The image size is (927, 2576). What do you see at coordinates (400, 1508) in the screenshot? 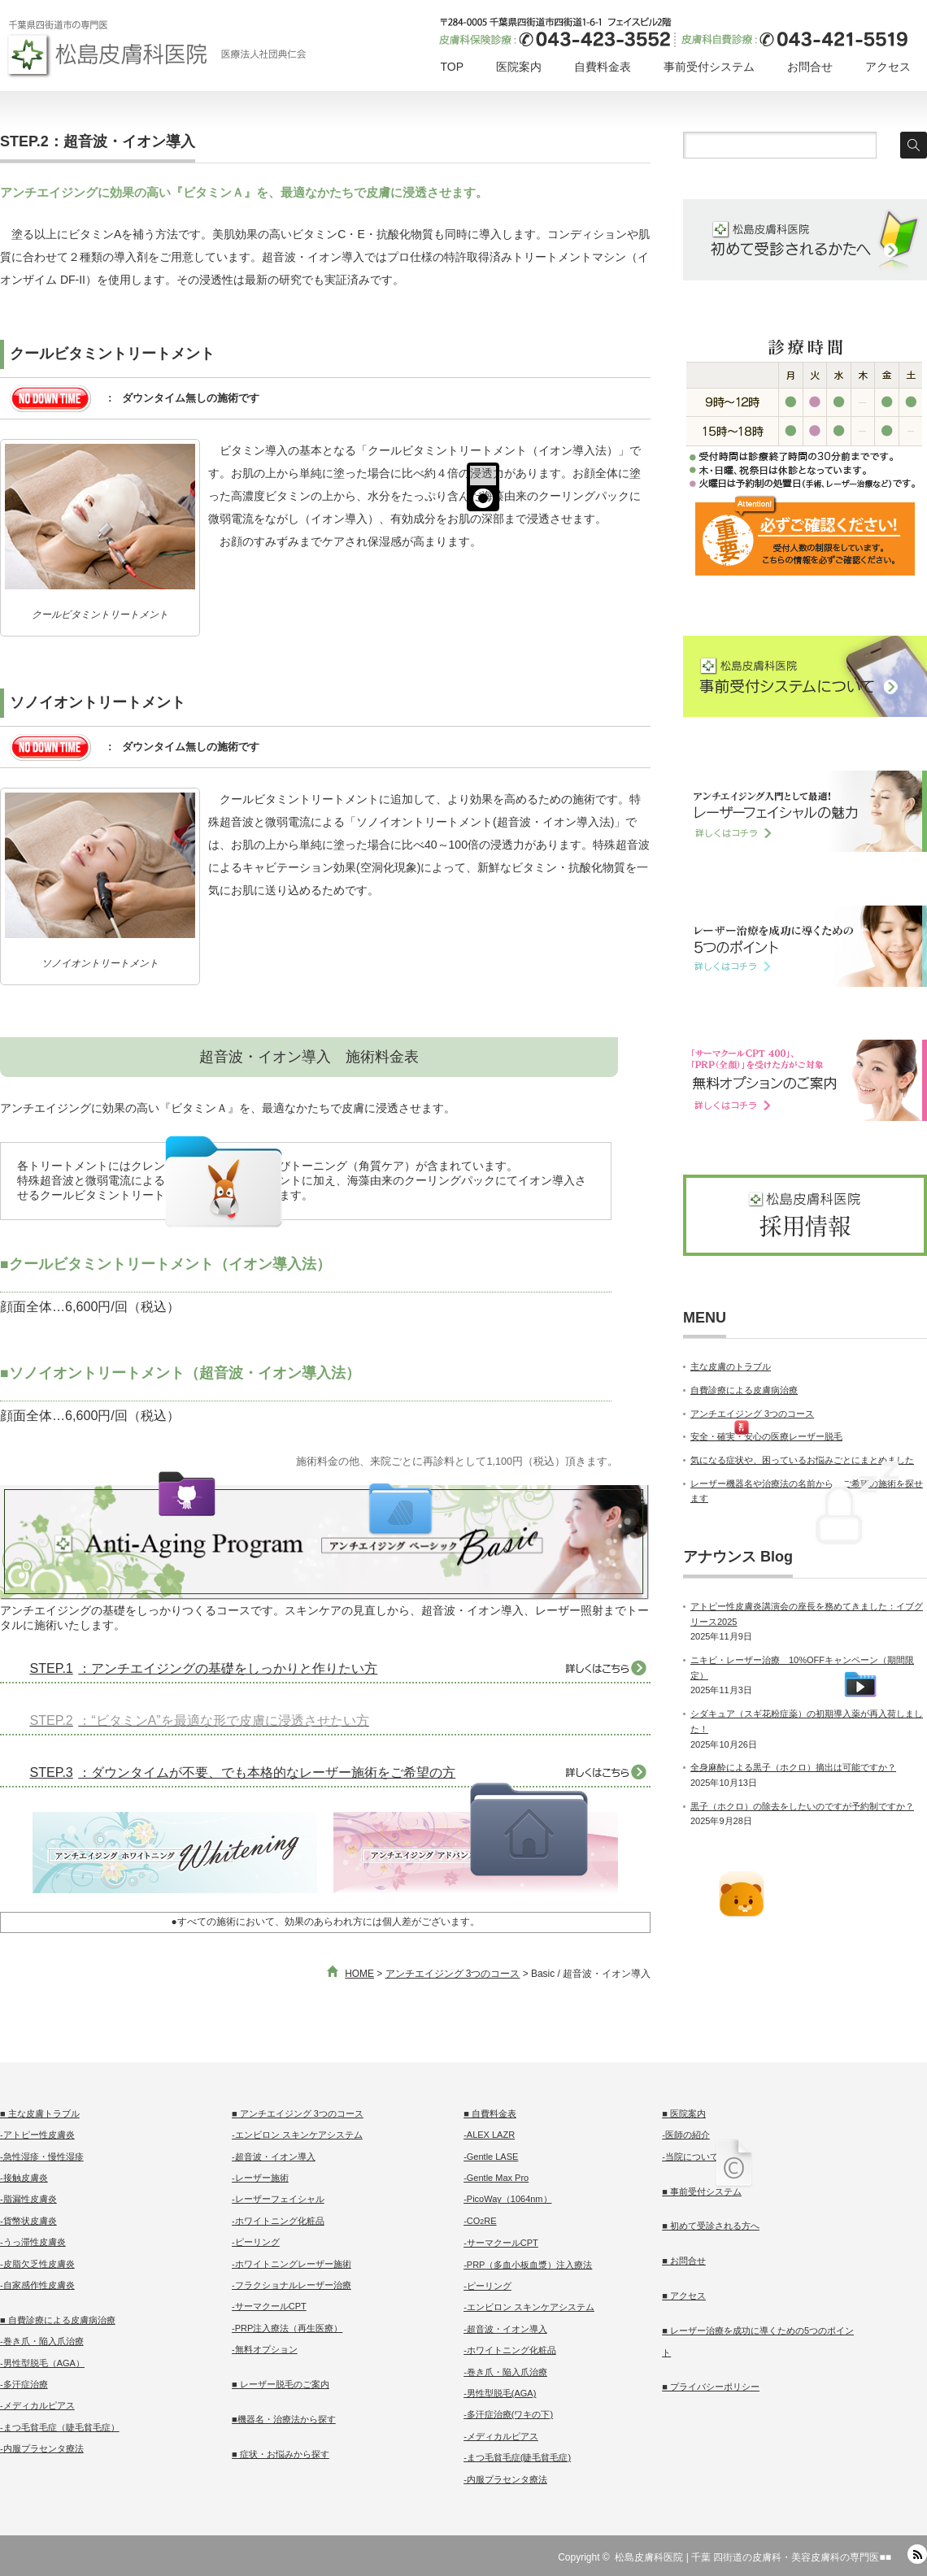
I see `open affinity publisher project folder` at bounding box center [400, 1508].